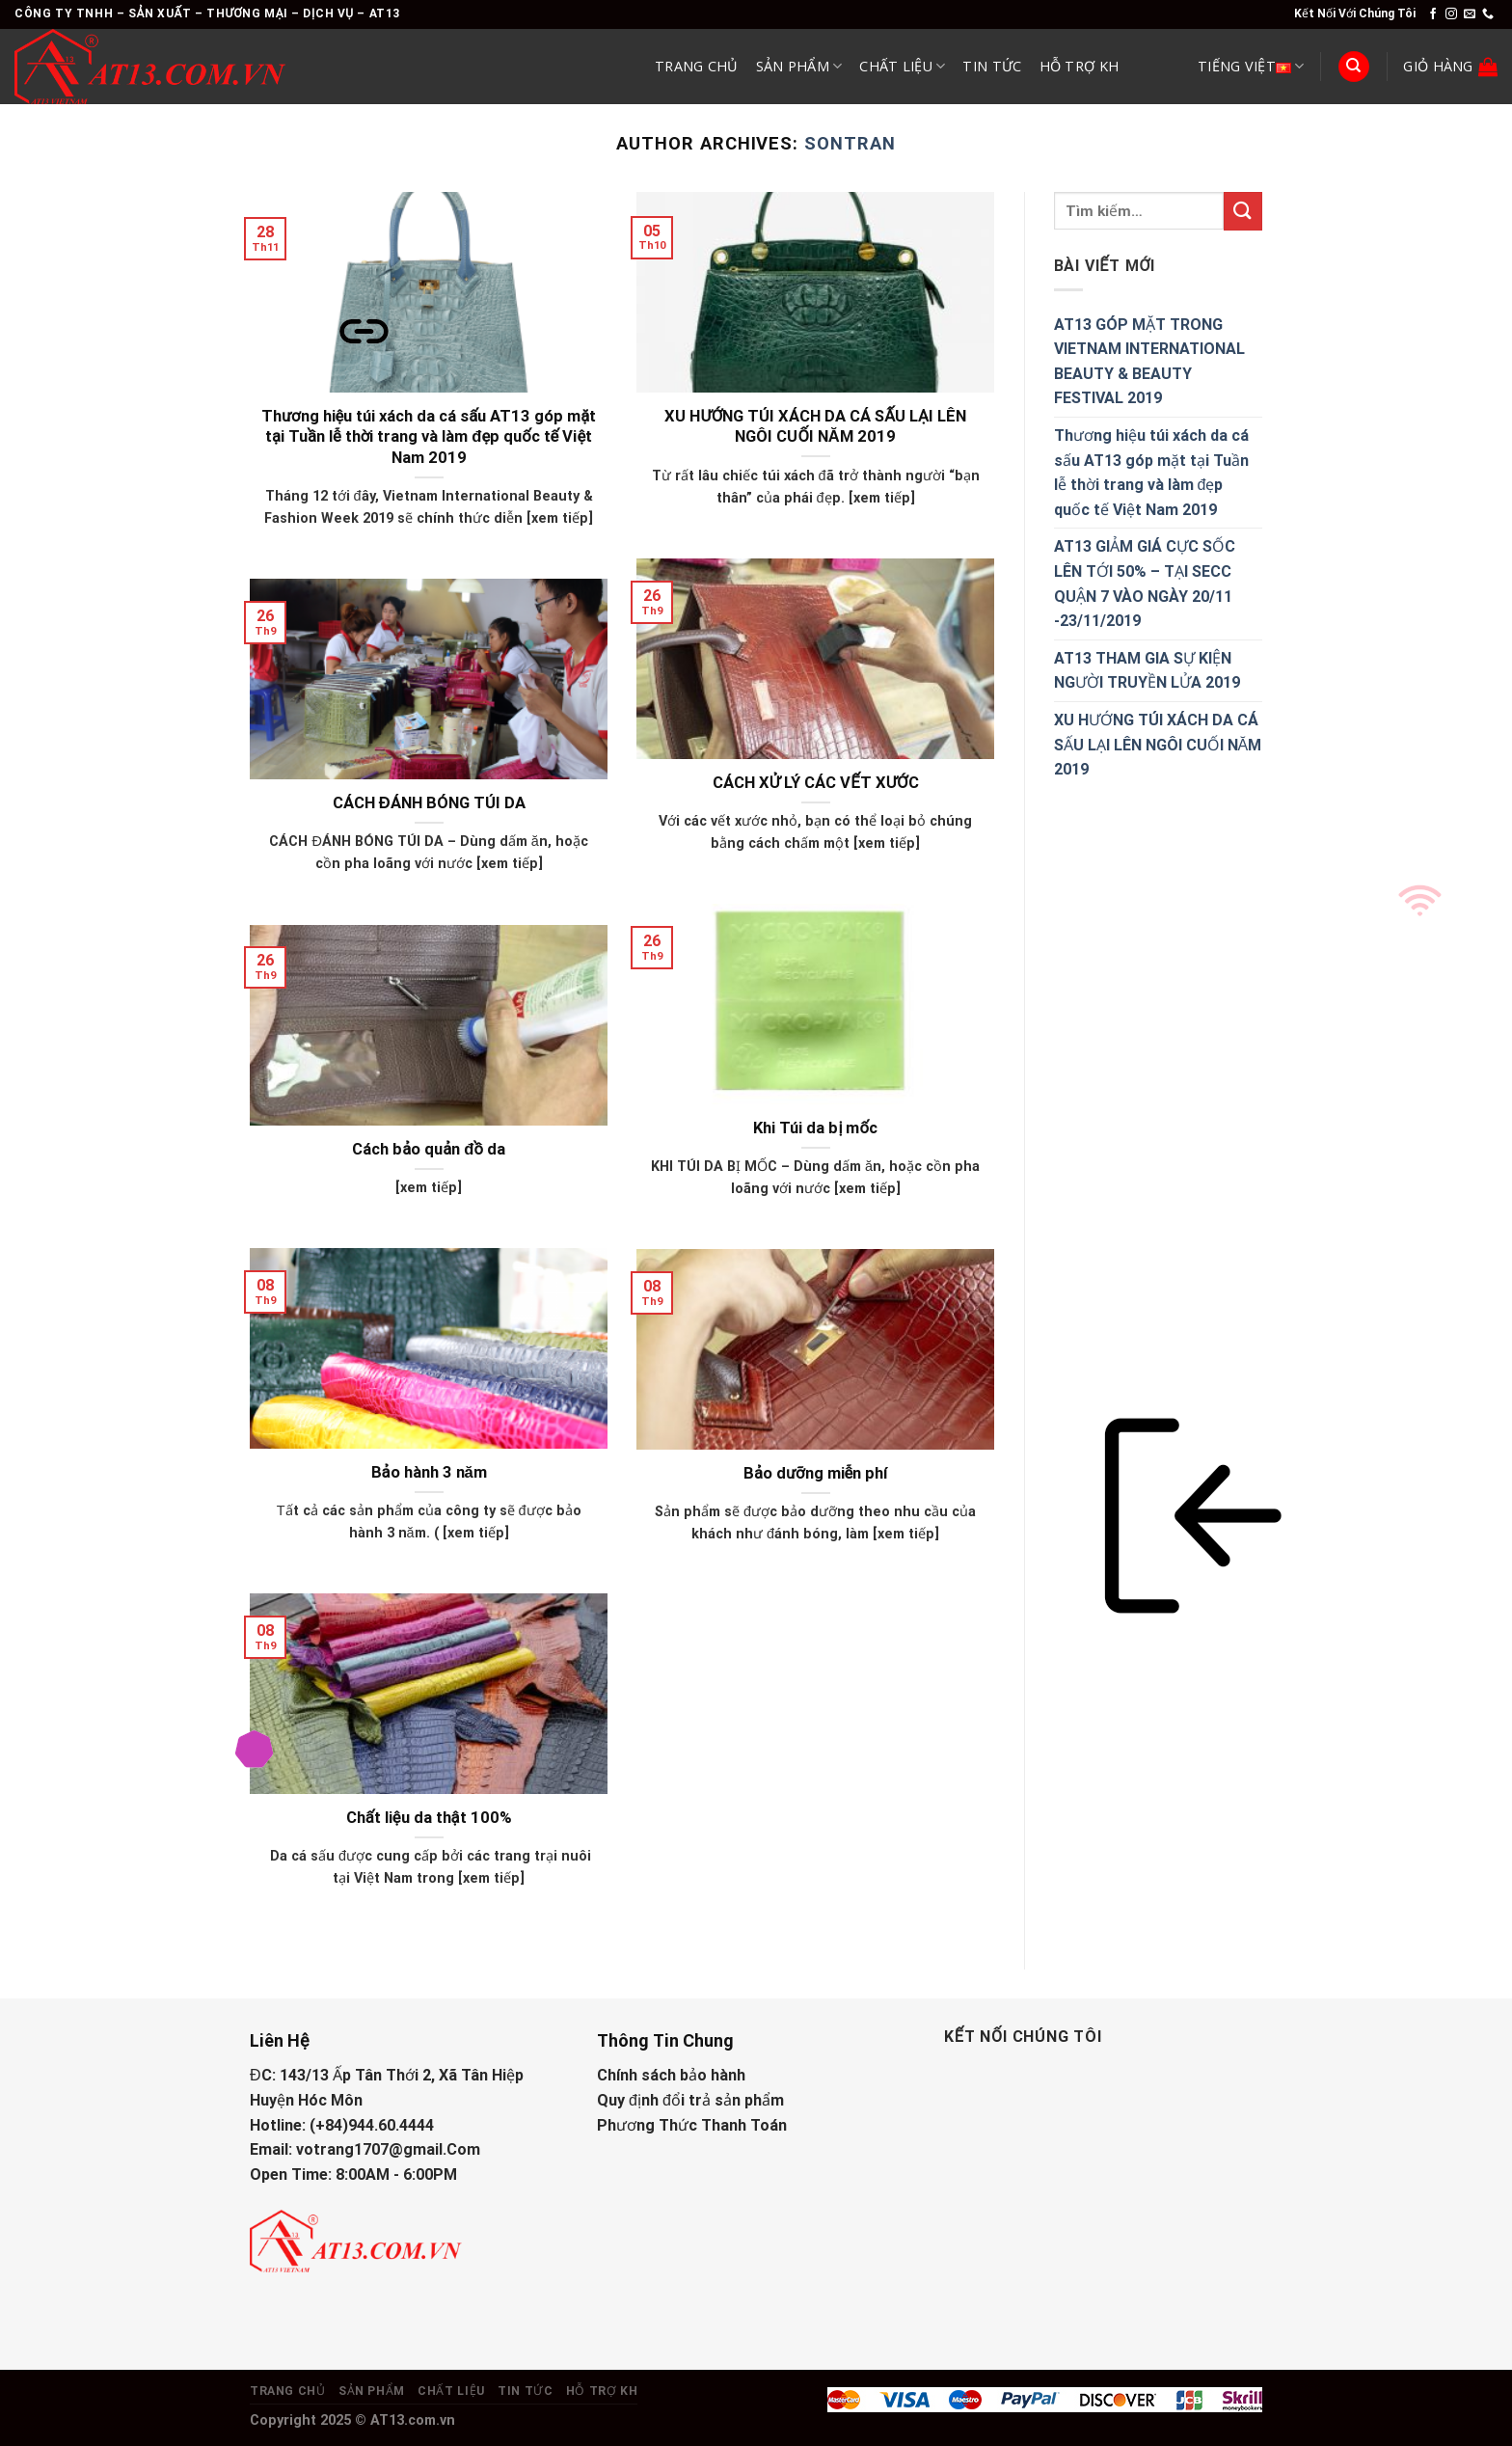 The width and height of the screenshot is (1512, 2446). What do you see at coordinates (364, 331) in the screenshot?
I see `copy or share a link` at bounding box center [364, 331].